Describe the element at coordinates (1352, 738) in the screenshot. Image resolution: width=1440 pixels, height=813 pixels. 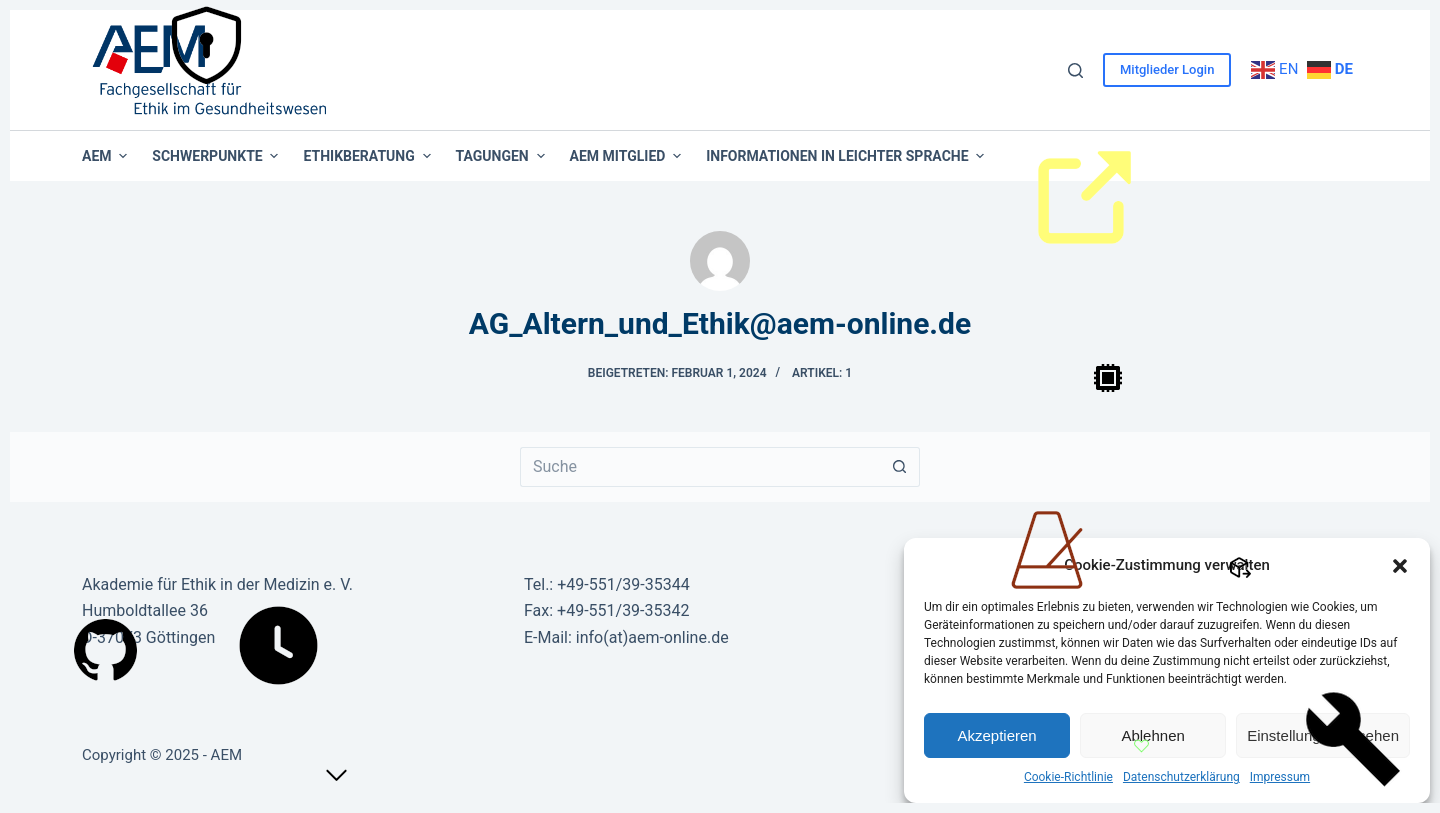
I see `access settings or configuration options` at that location.